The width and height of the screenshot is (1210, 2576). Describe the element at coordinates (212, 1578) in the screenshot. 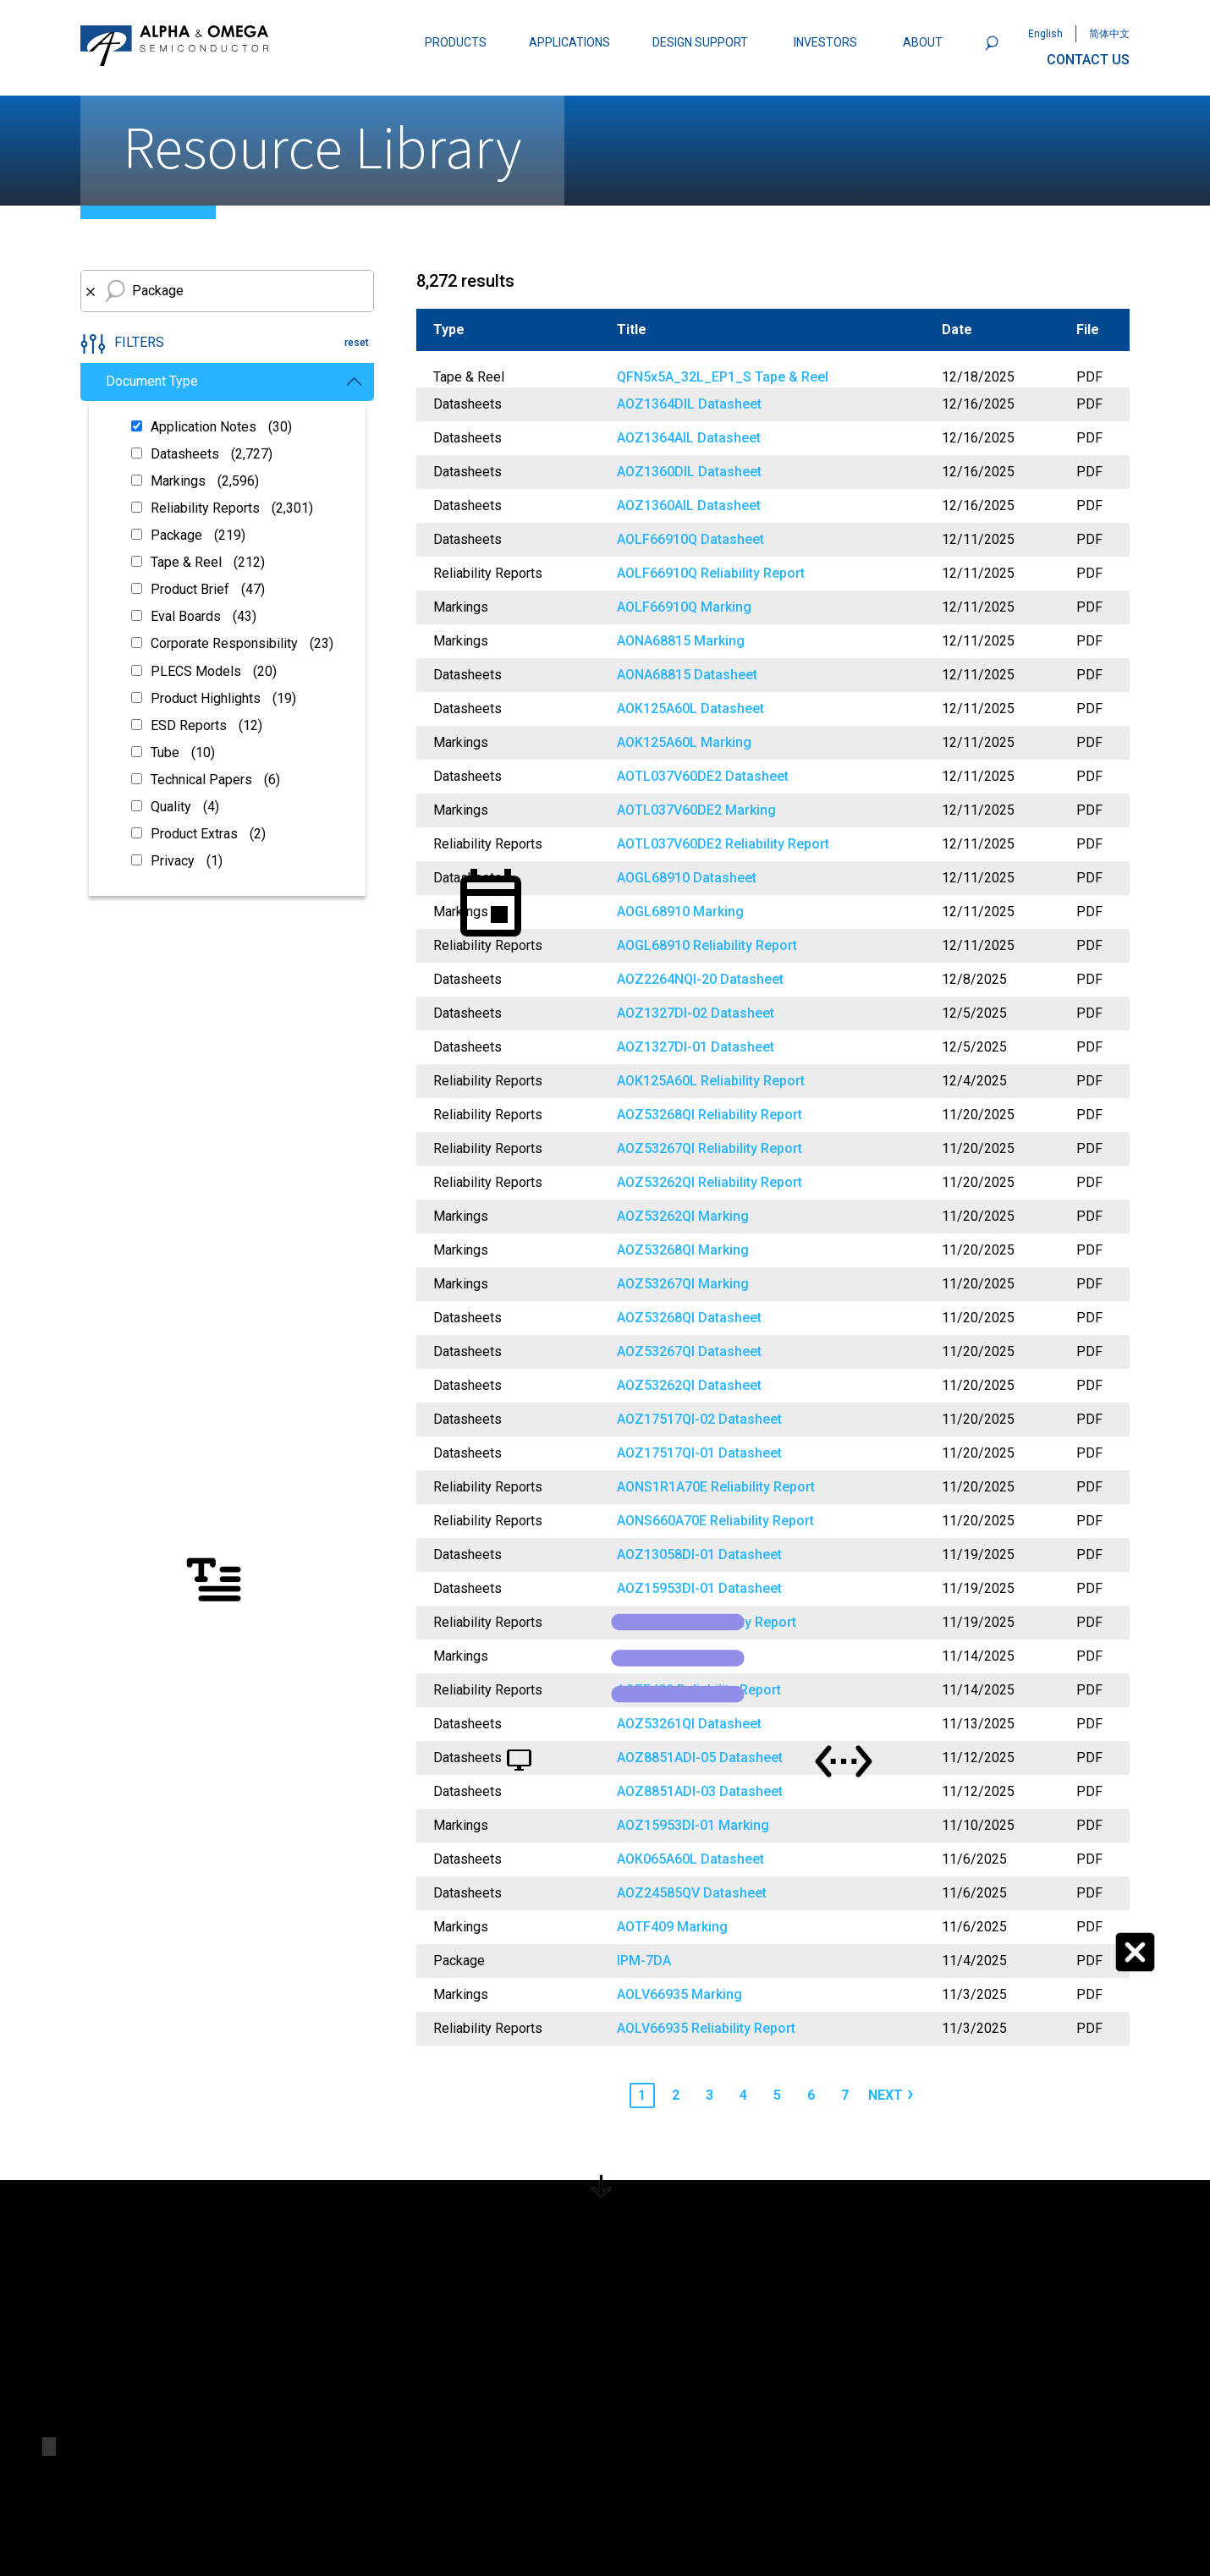

I see `view article in new york times format` at that location.